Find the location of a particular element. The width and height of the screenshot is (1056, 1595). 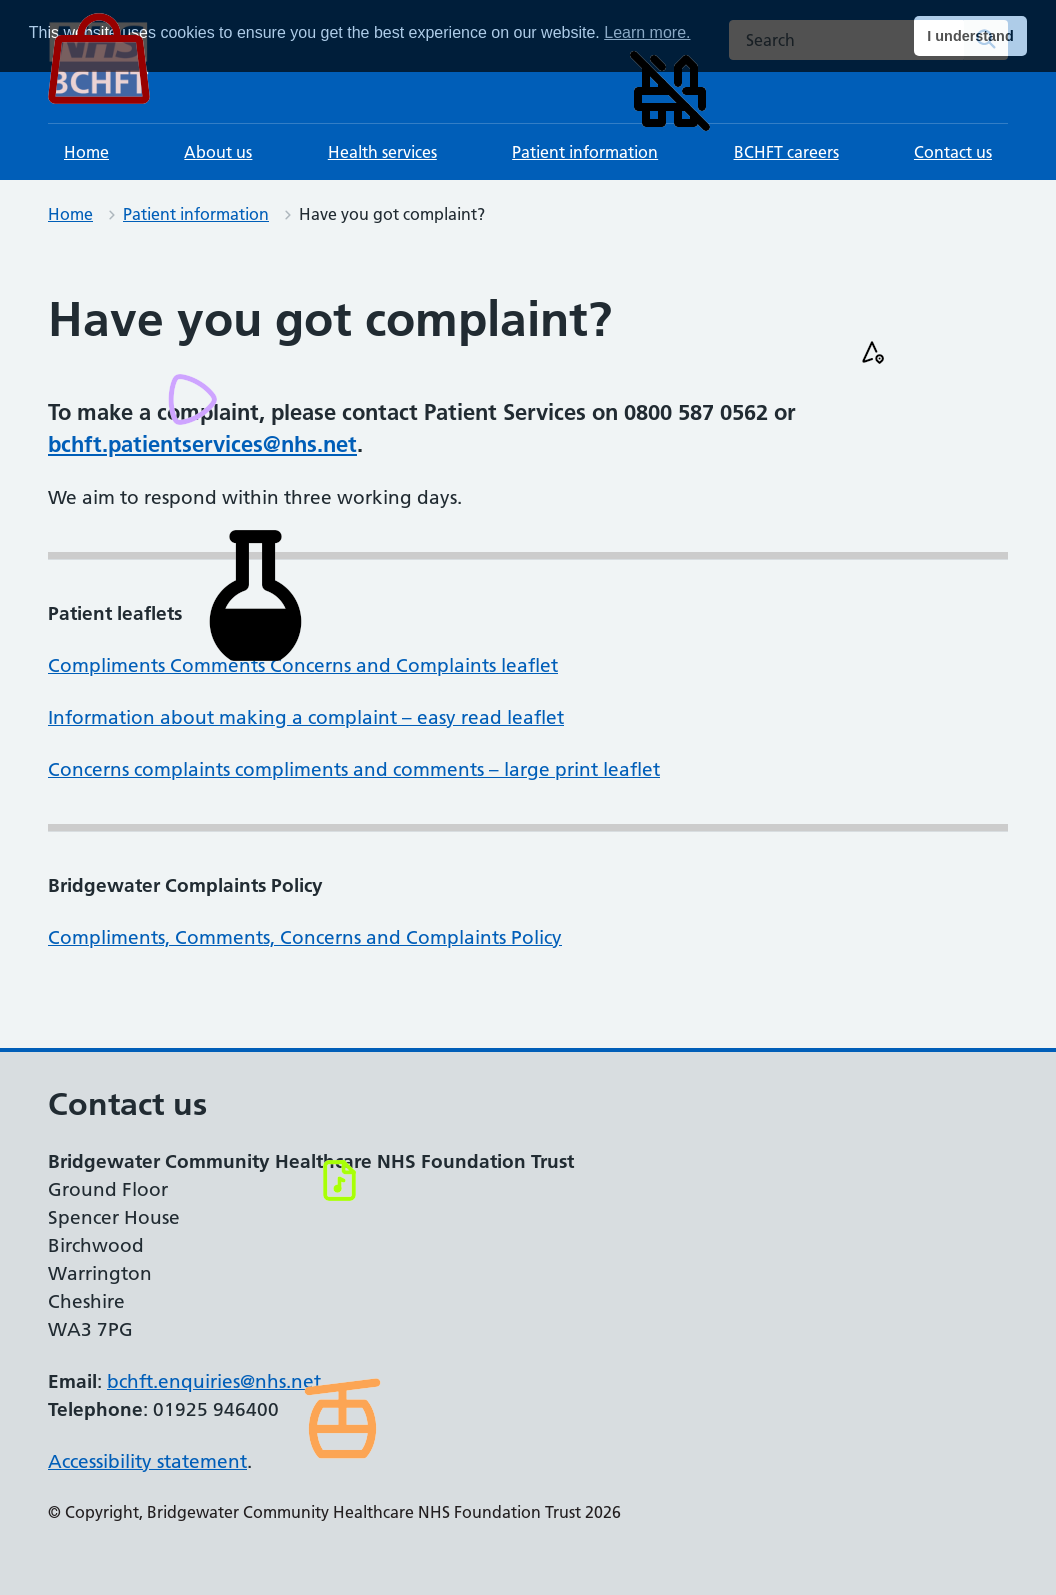

access laboratory or science features is located at coordinates (255, 595).